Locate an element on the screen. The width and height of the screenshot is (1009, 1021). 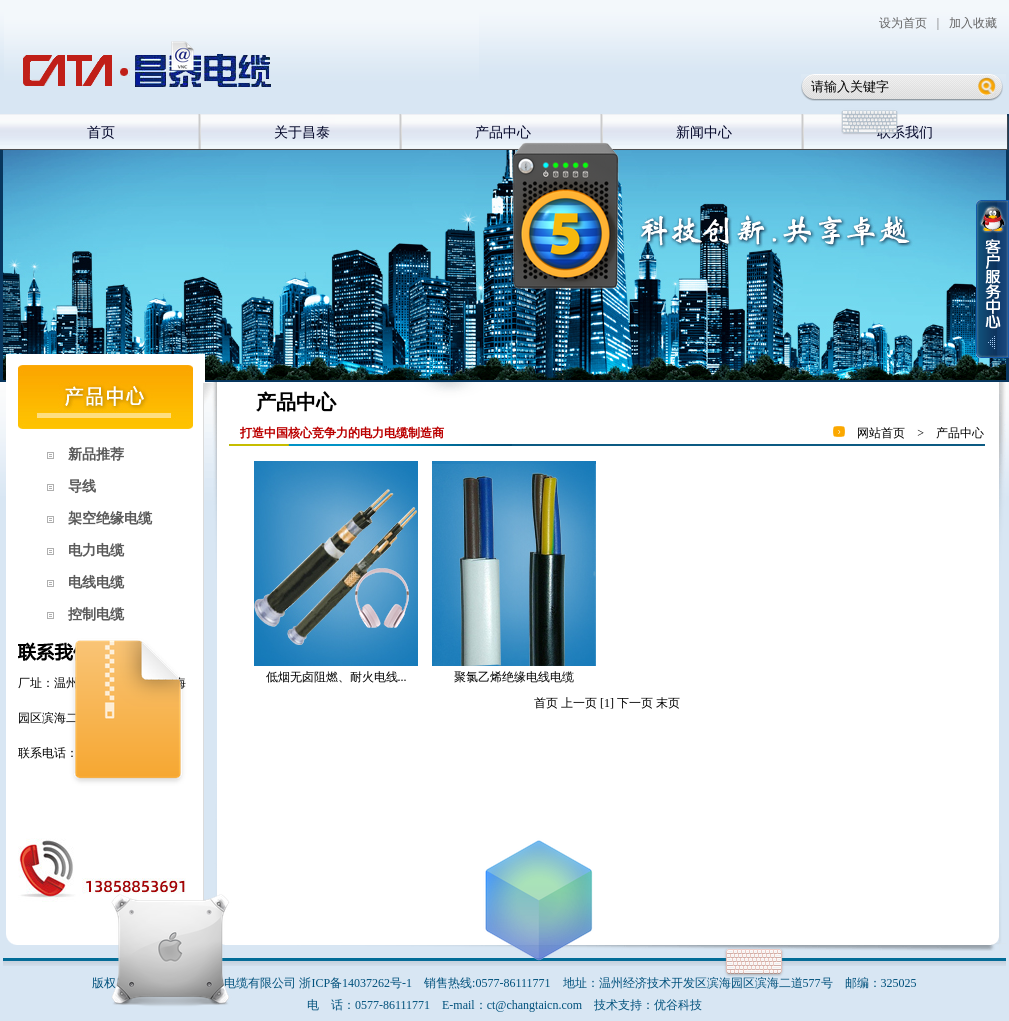
bluetooth headphones connected is located at coordinates (382, 598).